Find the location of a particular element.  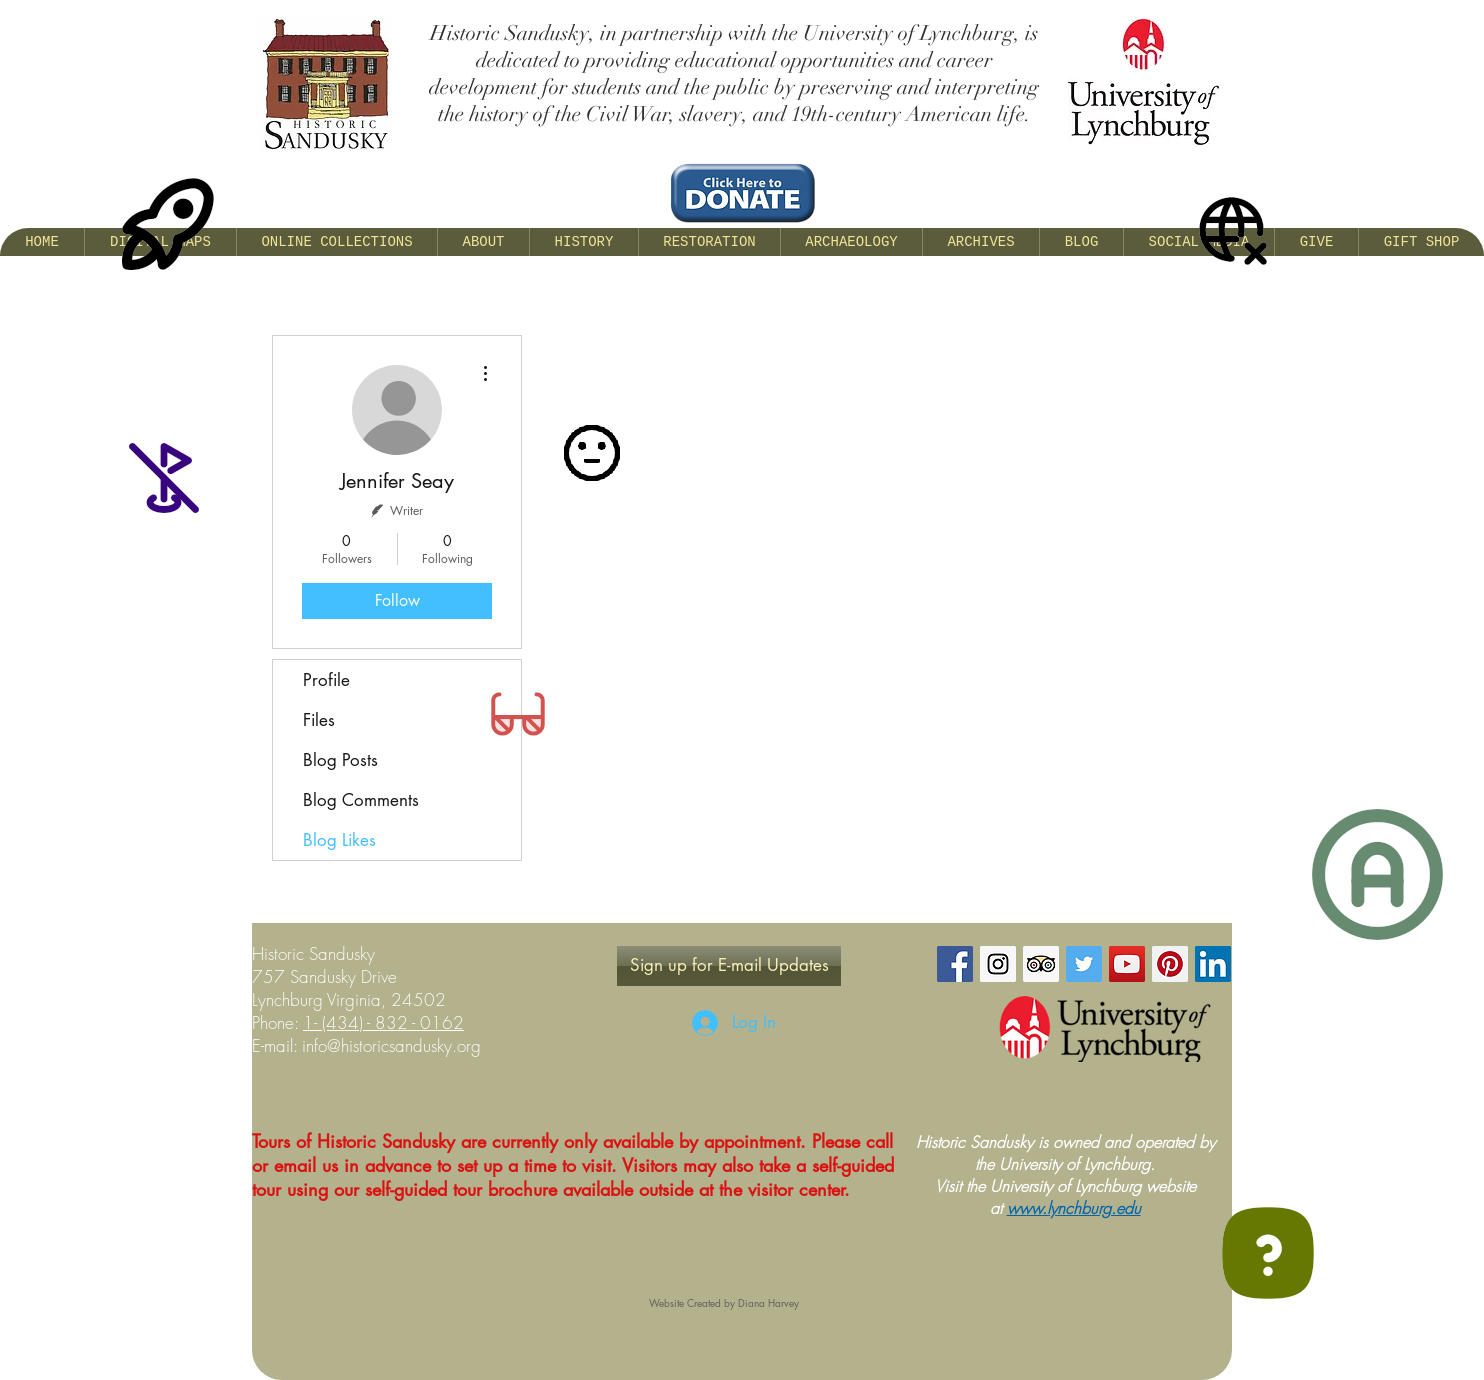

toggle summer or vacation mode is located at coordinates (518, 715).